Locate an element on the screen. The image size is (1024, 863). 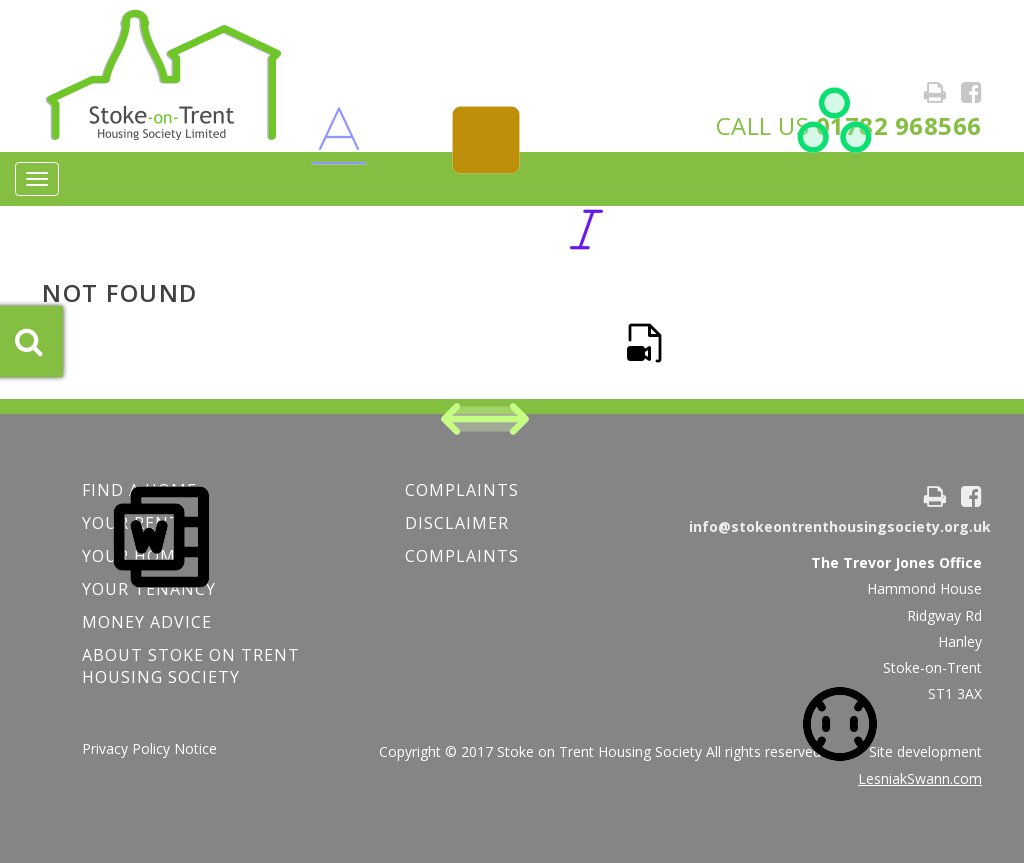
open Microsoft Word is located at coordinates (166, 537).